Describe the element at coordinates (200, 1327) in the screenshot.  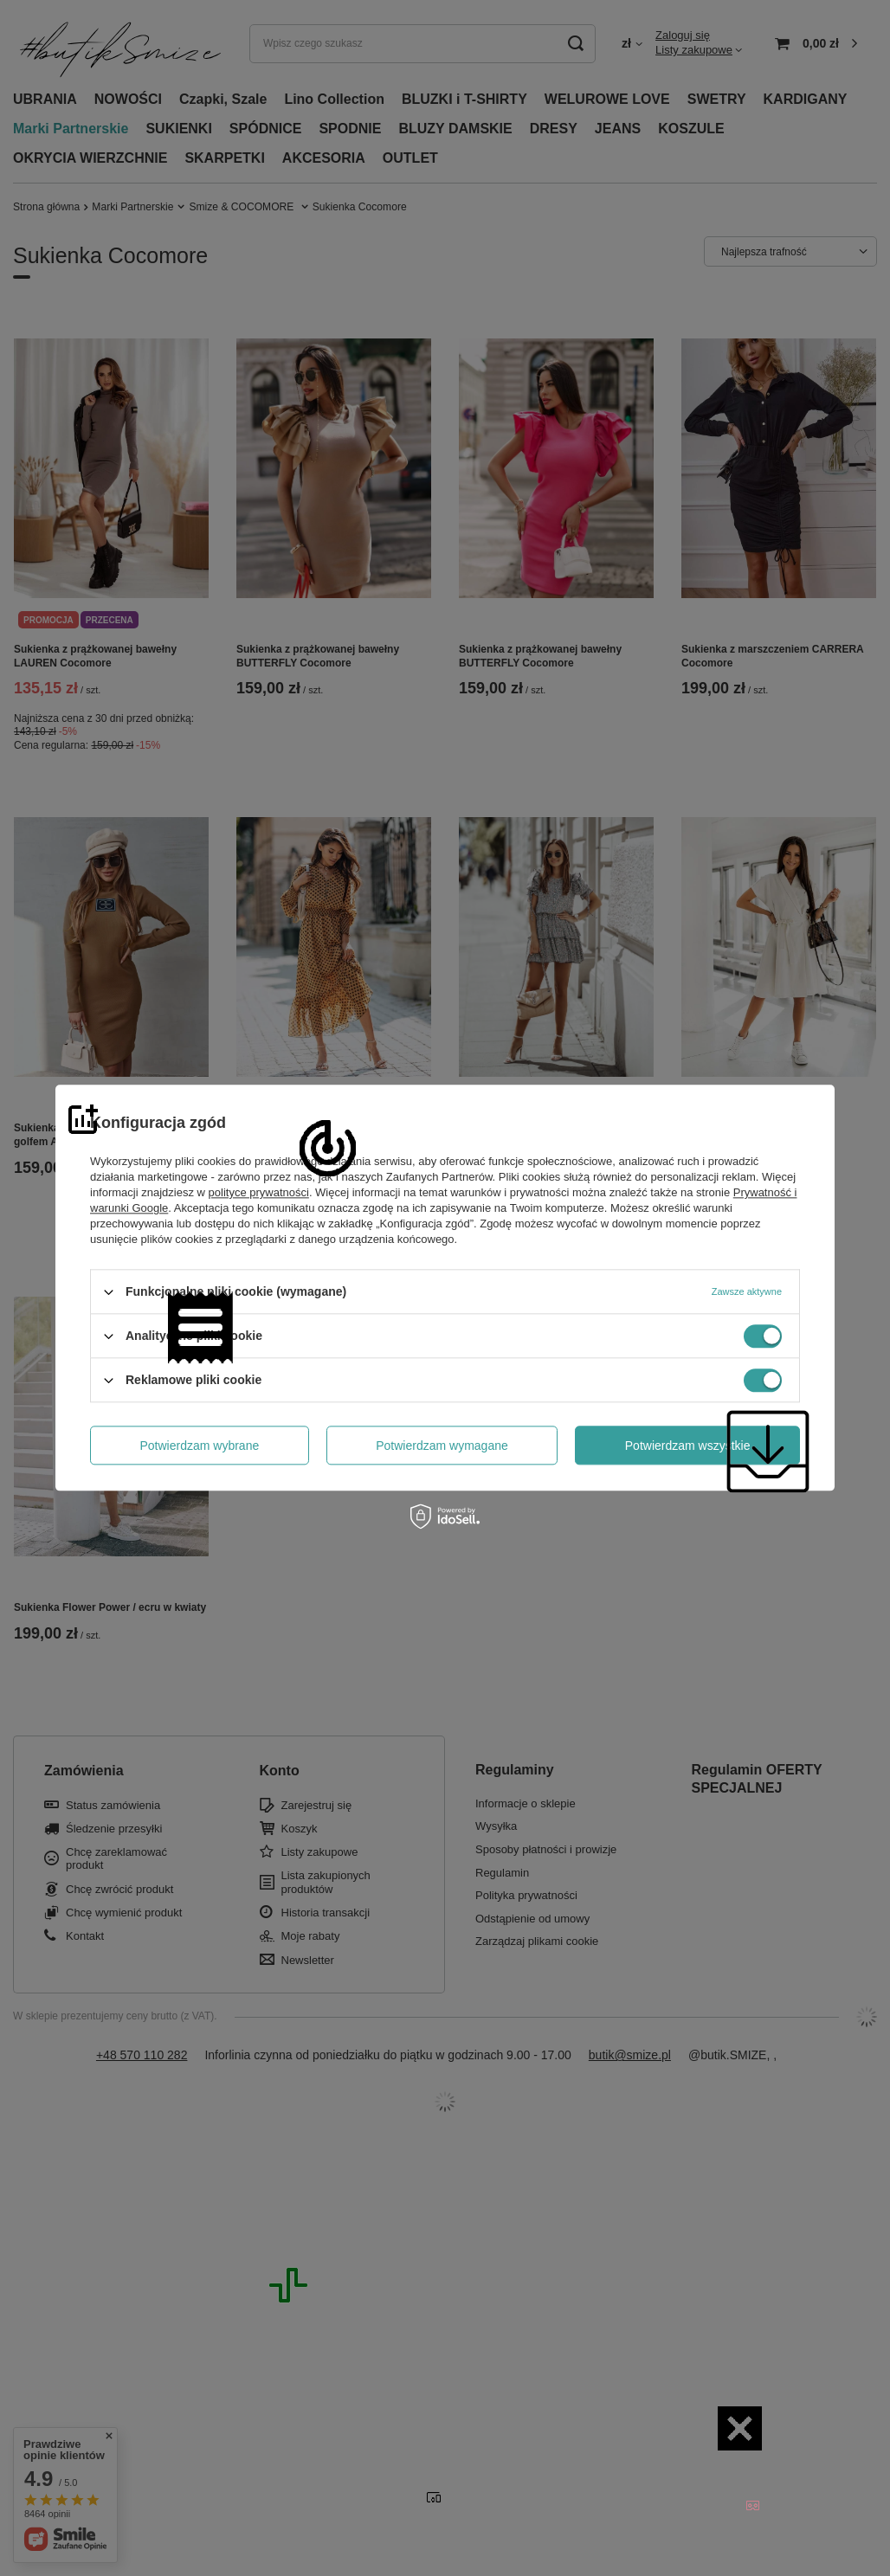
I see `view purchase receipt or transaction history` at that location.